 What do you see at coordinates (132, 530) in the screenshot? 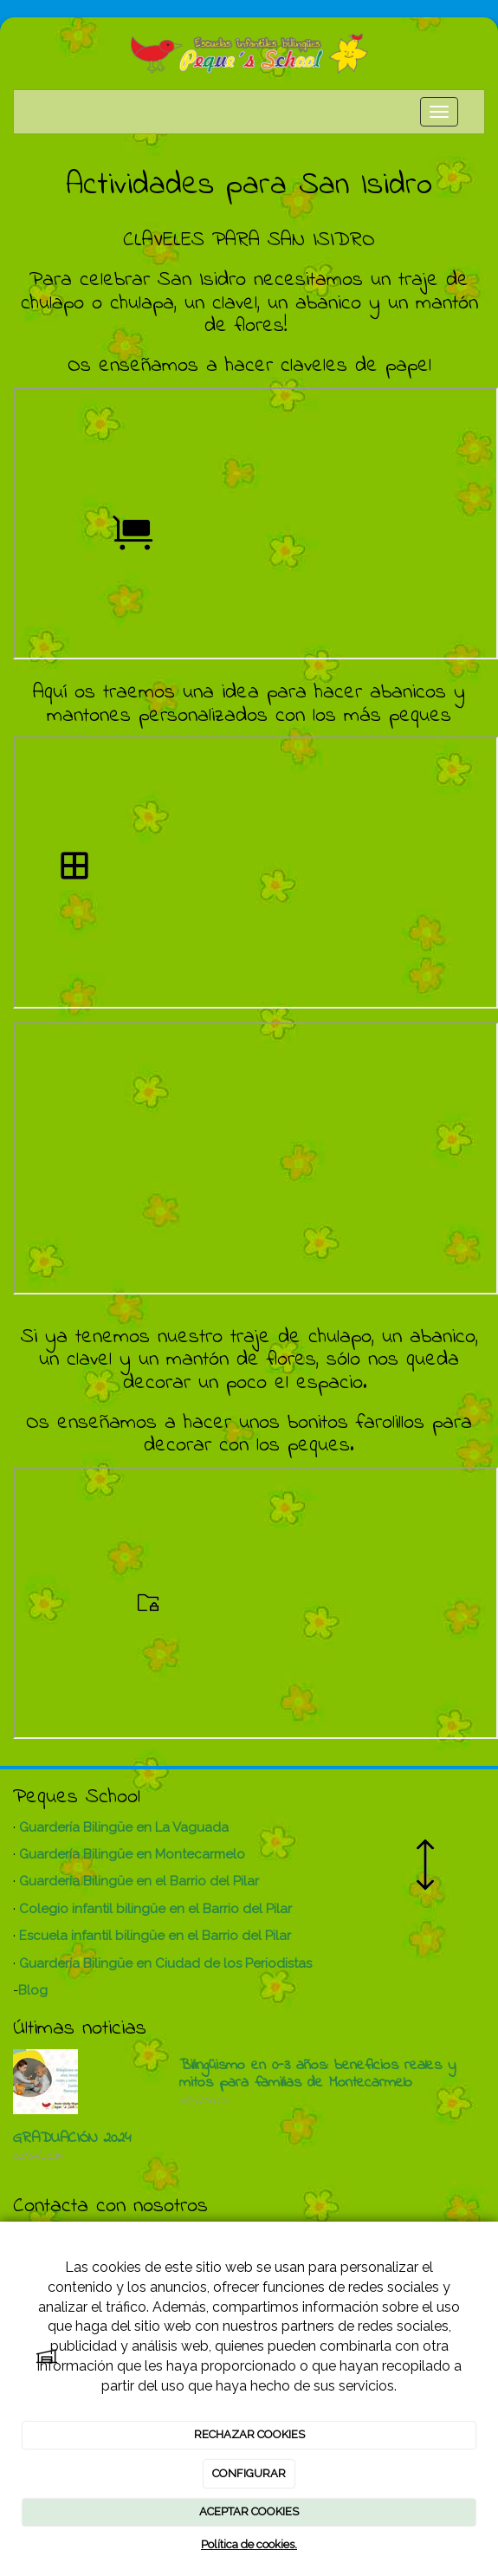
I see `view your shopping cart` at bounding box center [132, 530].